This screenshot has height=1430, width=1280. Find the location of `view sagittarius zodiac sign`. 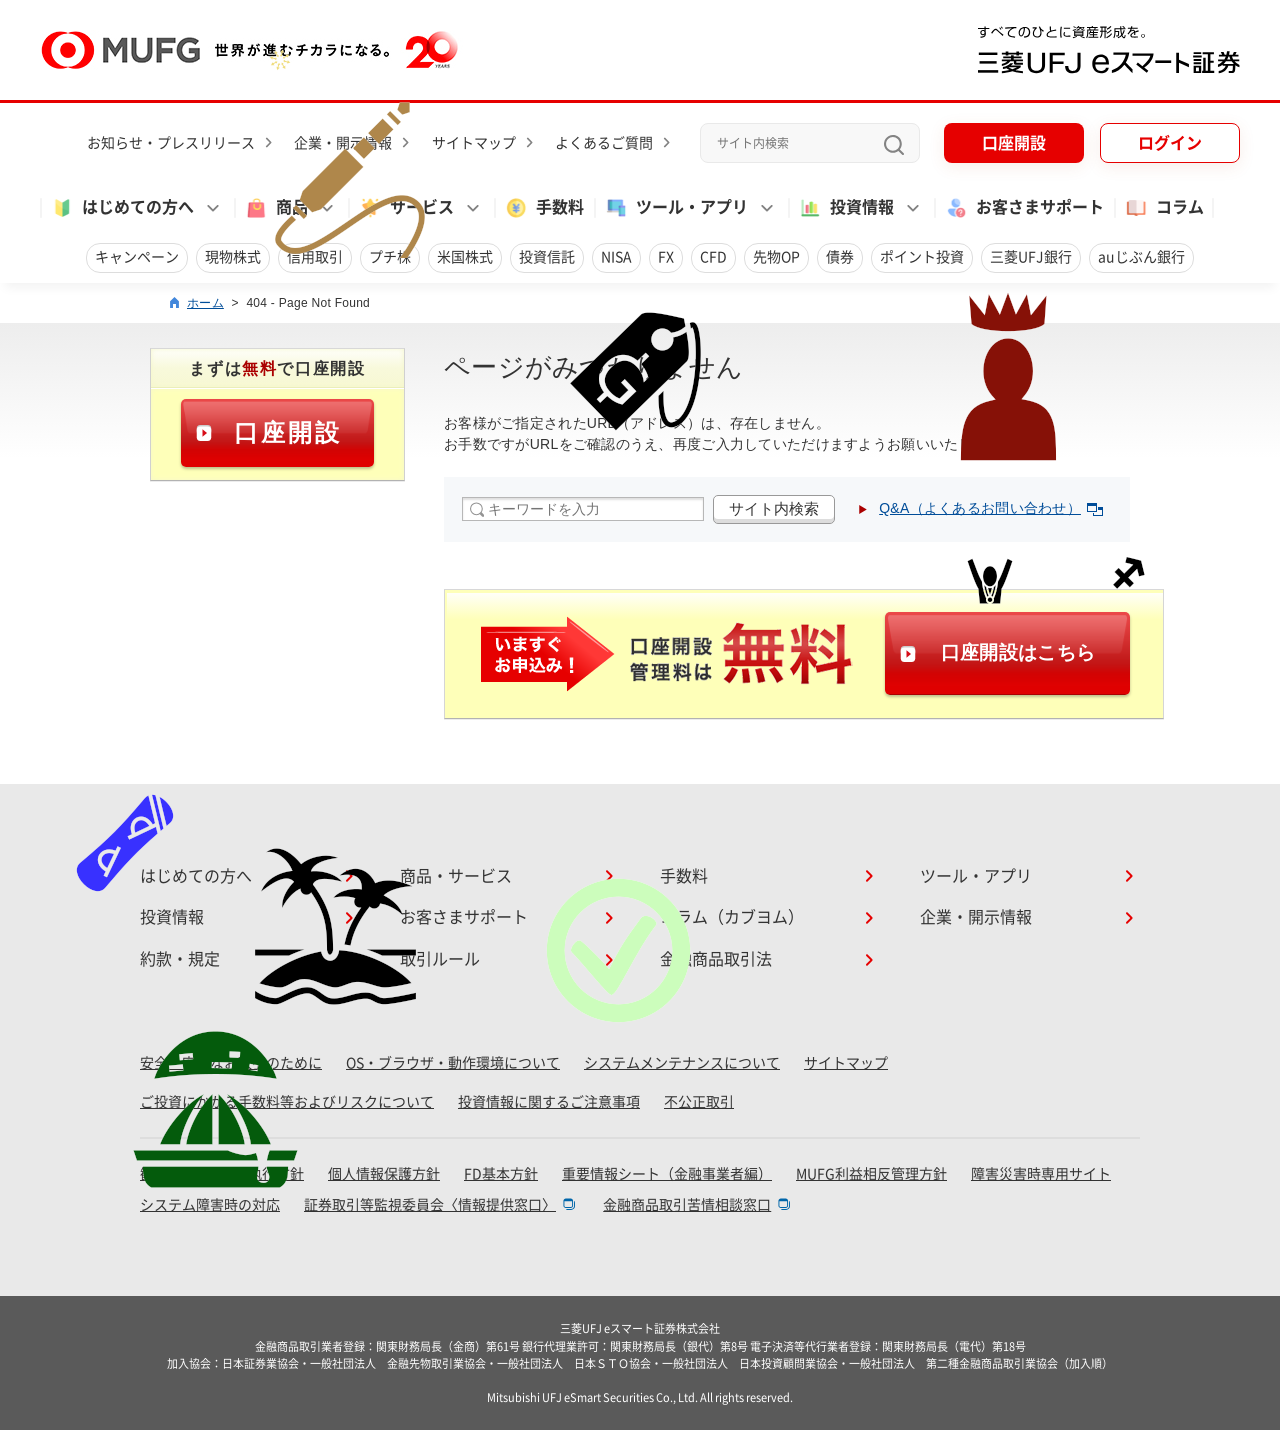

view sagittarius zodiac sign is located at coordinates (1129, 573).